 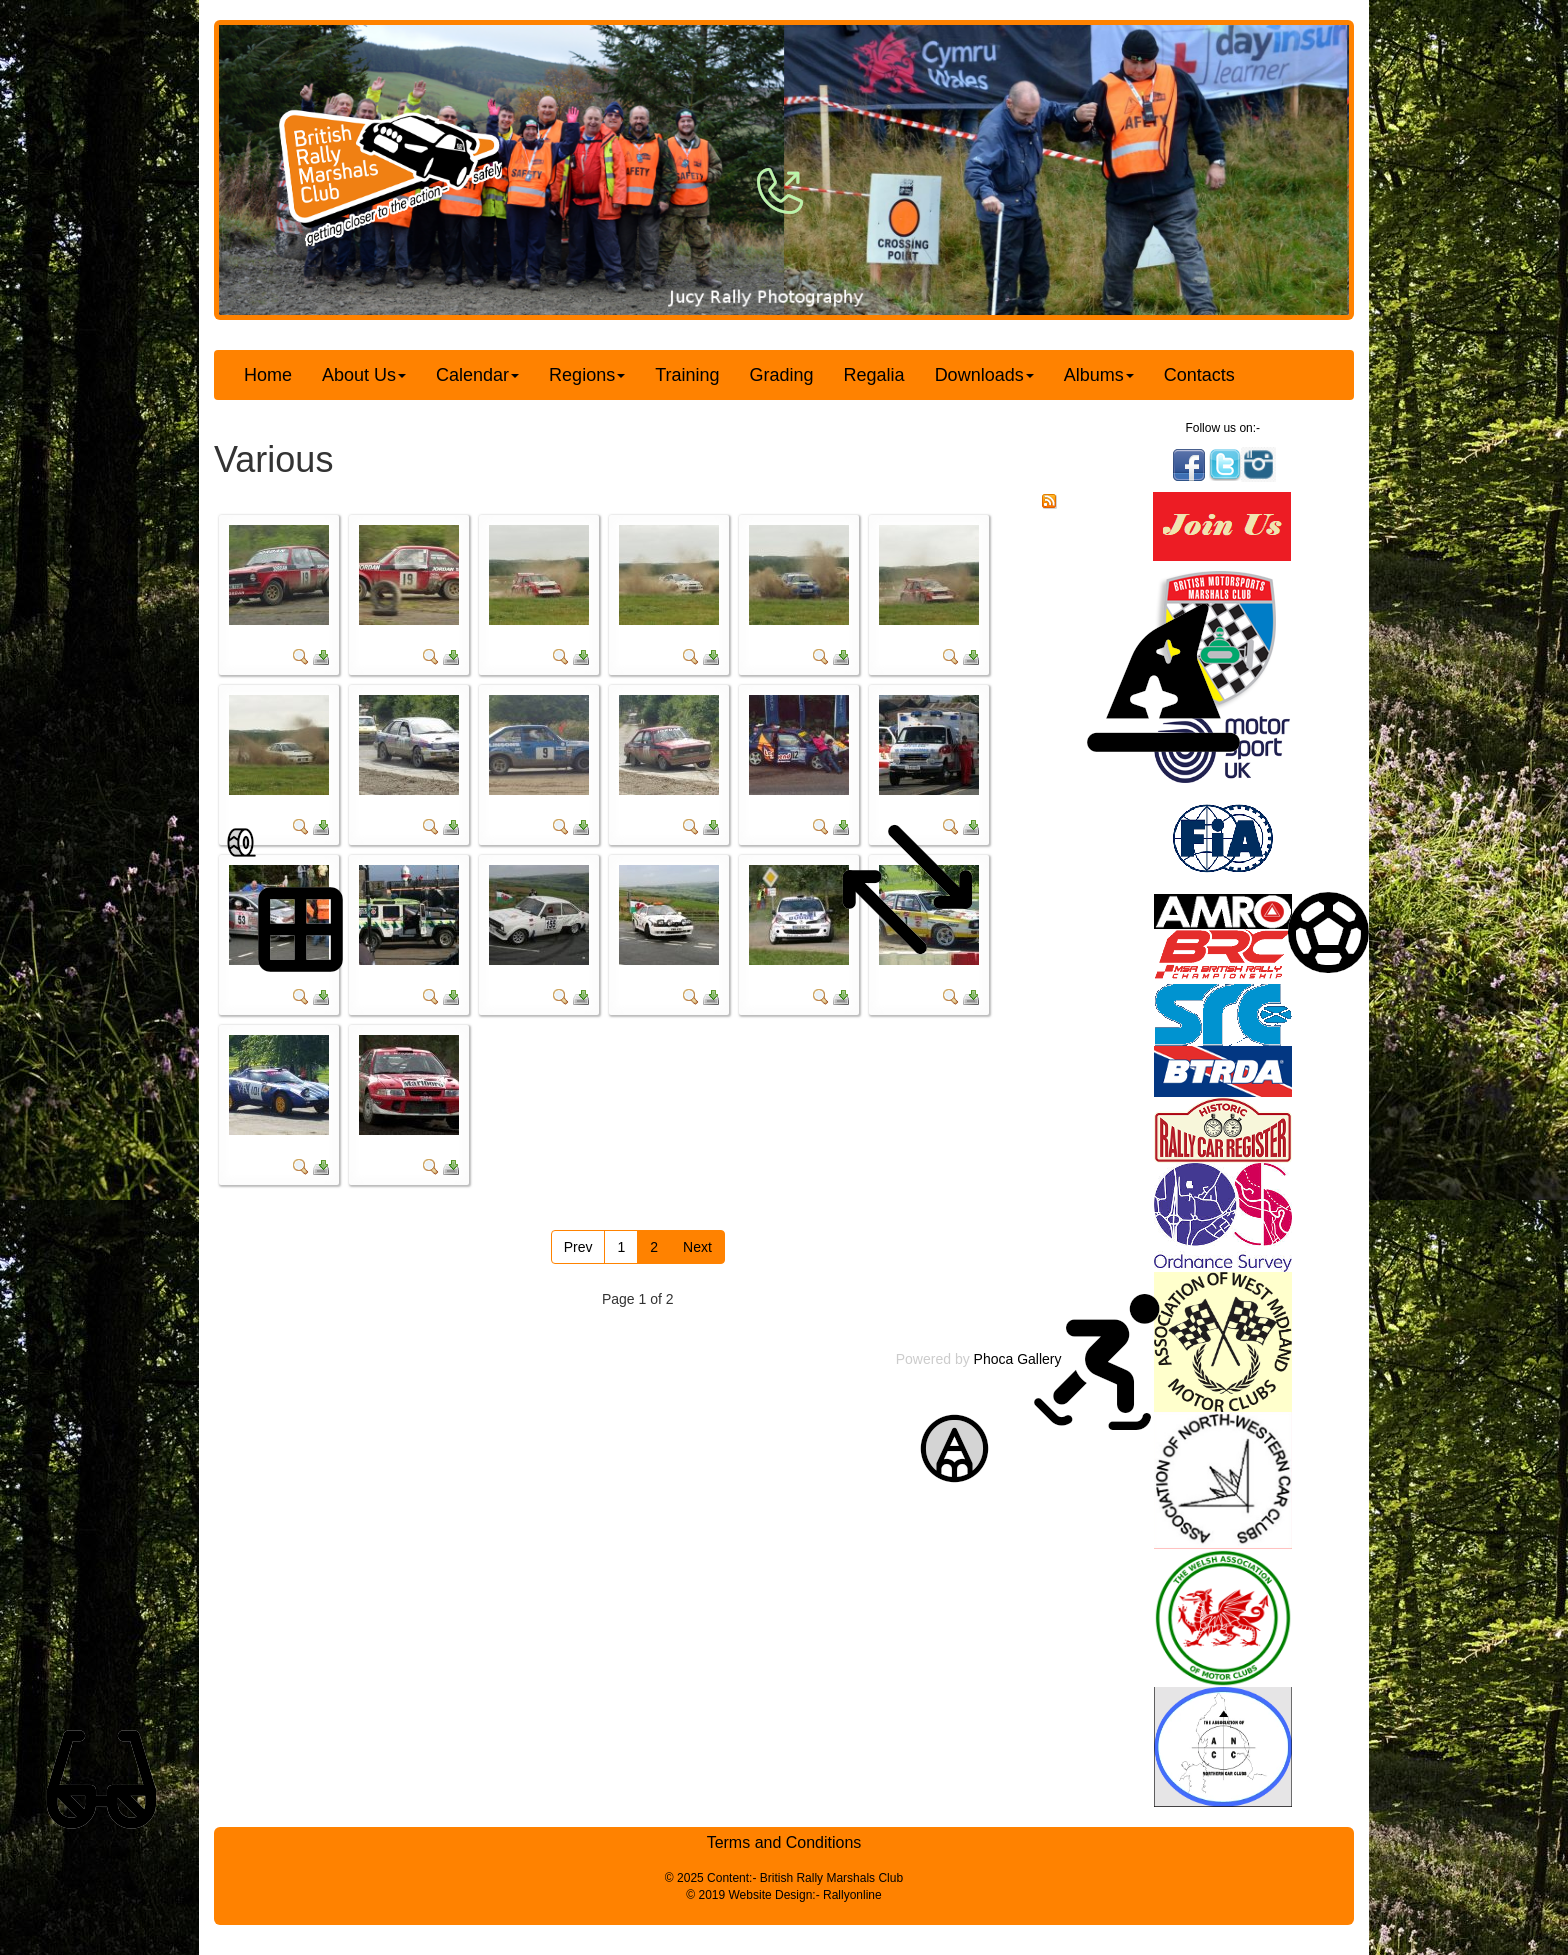 What do you see at coordinates (1328, 932) in the screenshot?
I see `access soccer or football content` at bounding box center [1328, 932].